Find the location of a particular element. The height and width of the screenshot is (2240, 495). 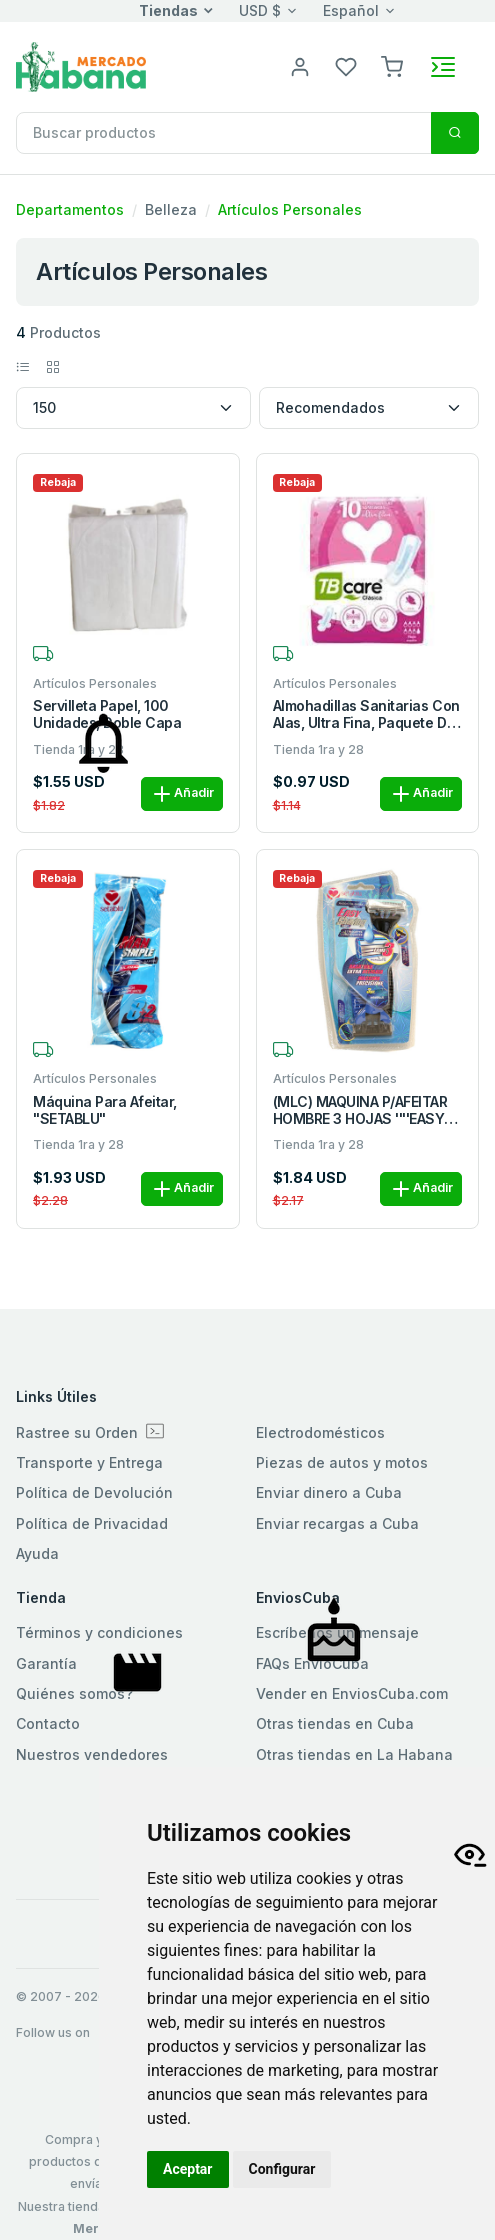

view birthday or celebration events is located at coordinates (334, 1632).